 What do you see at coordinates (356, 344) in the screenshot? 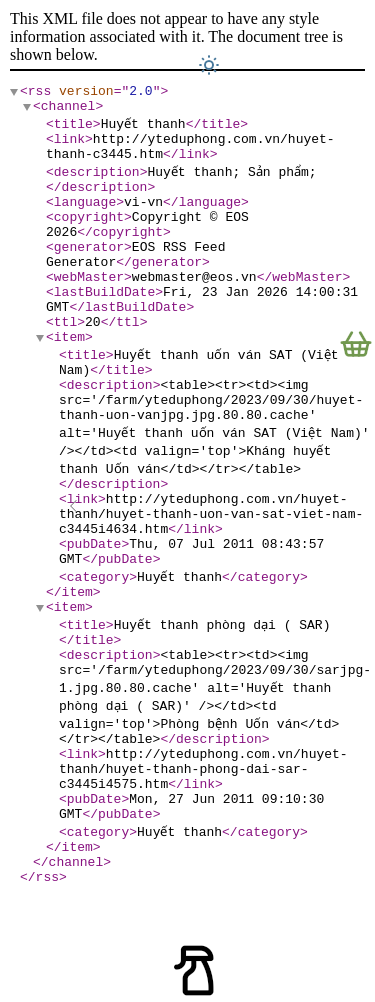
I see `view your shopping basket` at bounding box center [356, 344].